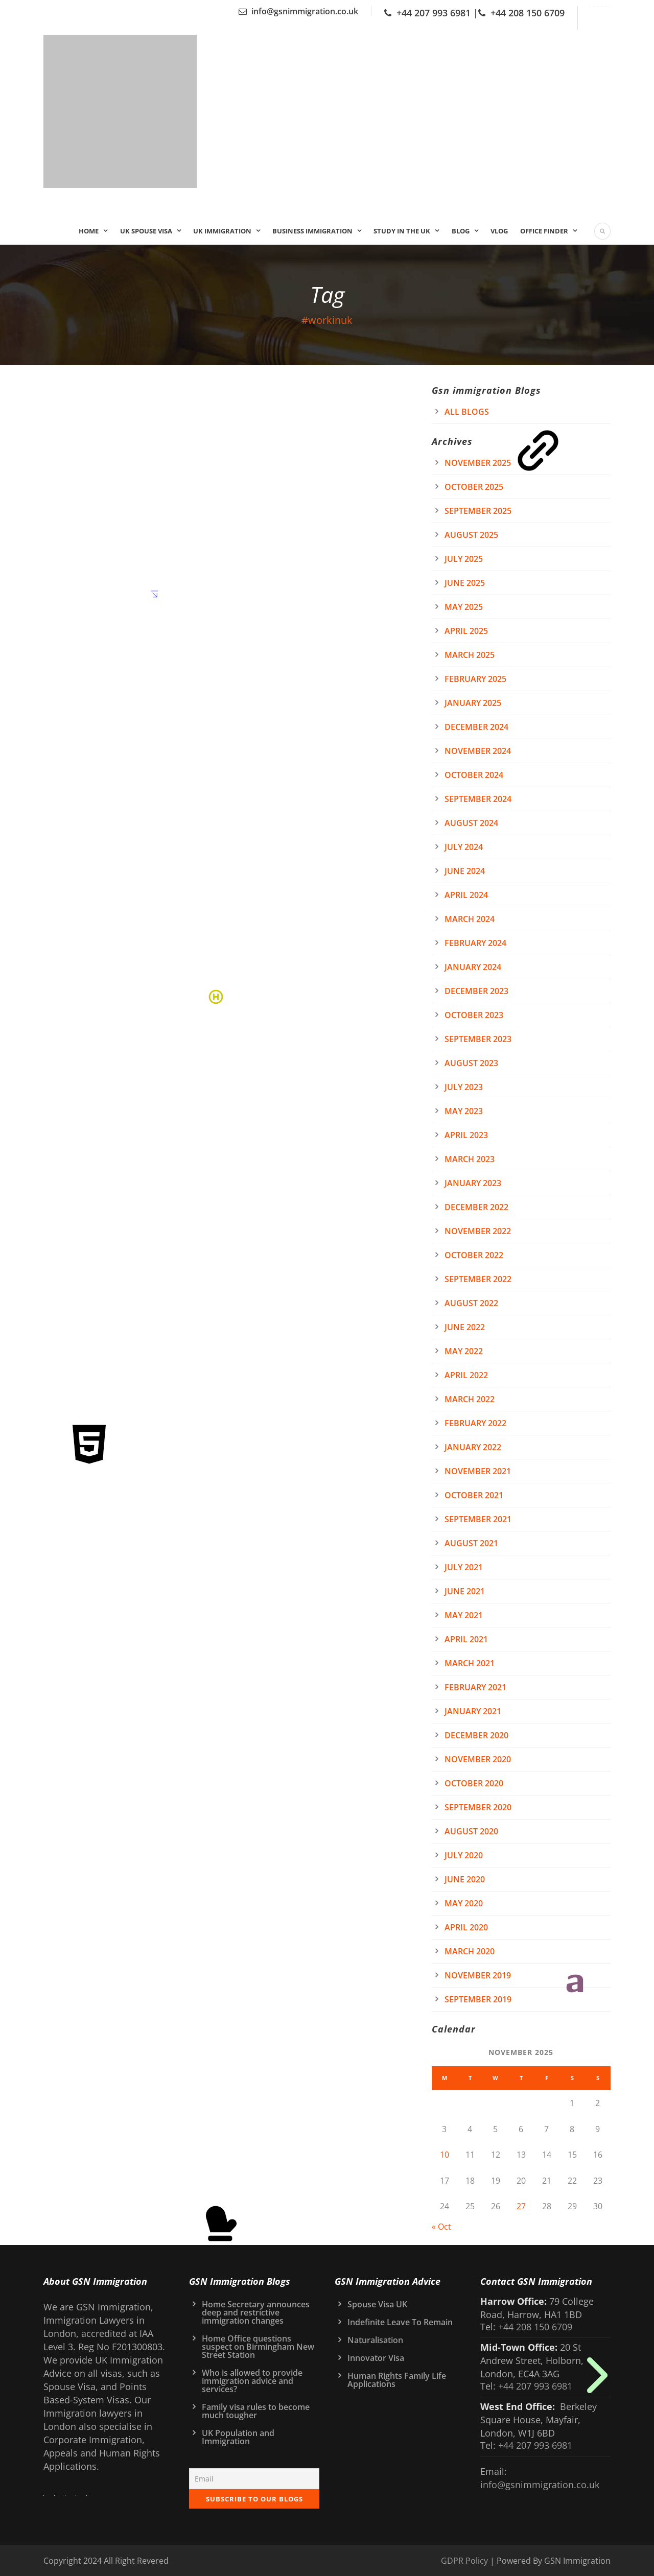 The height and width of the screenshot is (2576, 654). What do you see at coordinates (216, 997) in the screenshot?
I see `navigate to section H or category H` at bounding box center [216, 997].